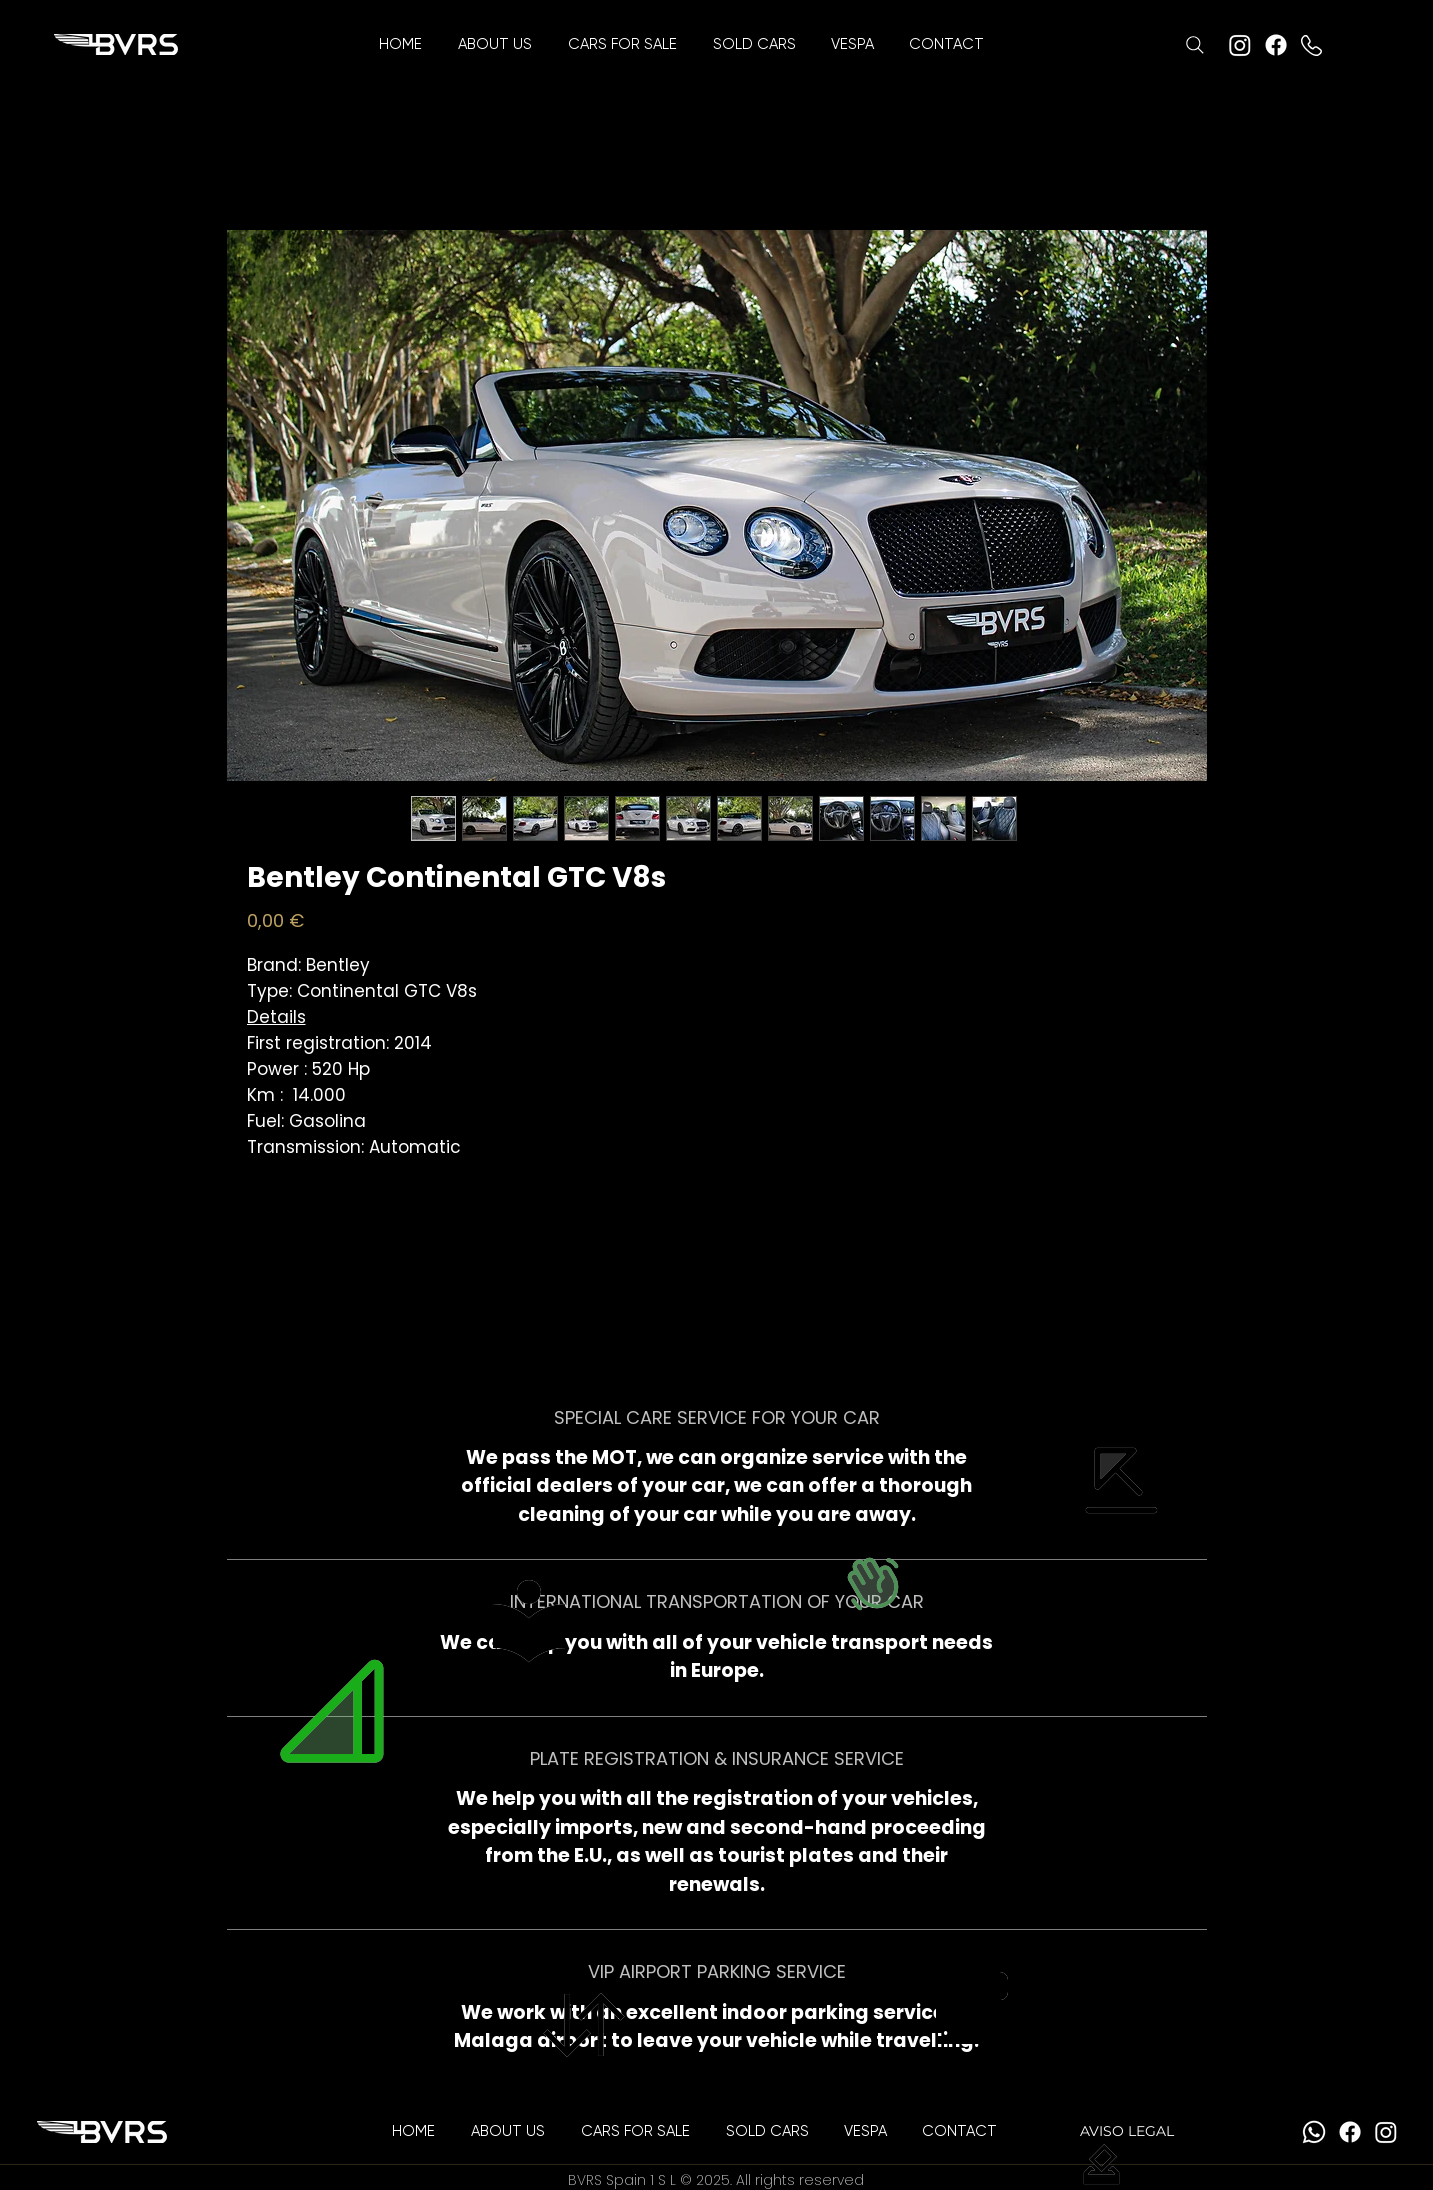  What do you see at coordinates (1101, 2164) in the screenshot?
I see `cast your vote or submit a ballot` at bounding box center [1101, 2164].